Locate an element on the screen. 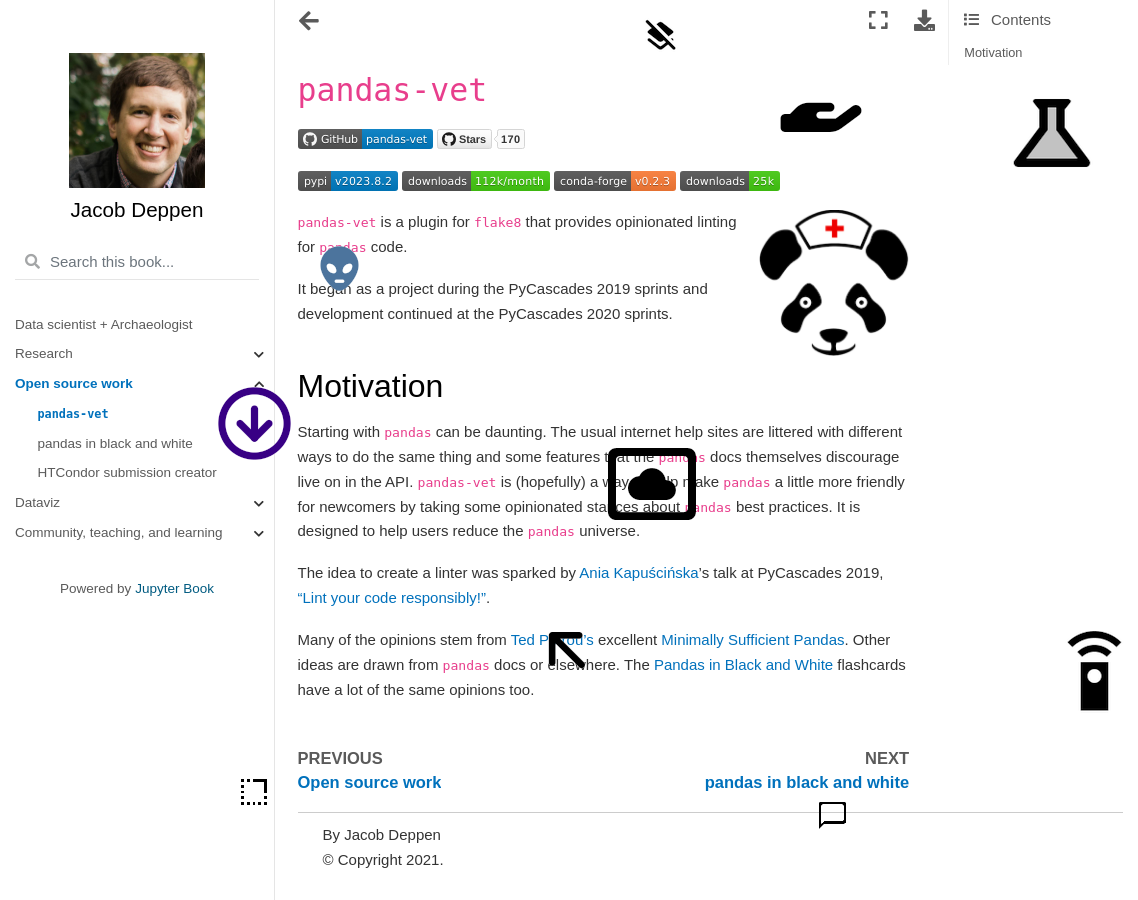 Image resolution: width=1138 pixels, height=900 pixels. indicates extraterrestrial or sci-fi themed content is located at coordinates (339, 268).